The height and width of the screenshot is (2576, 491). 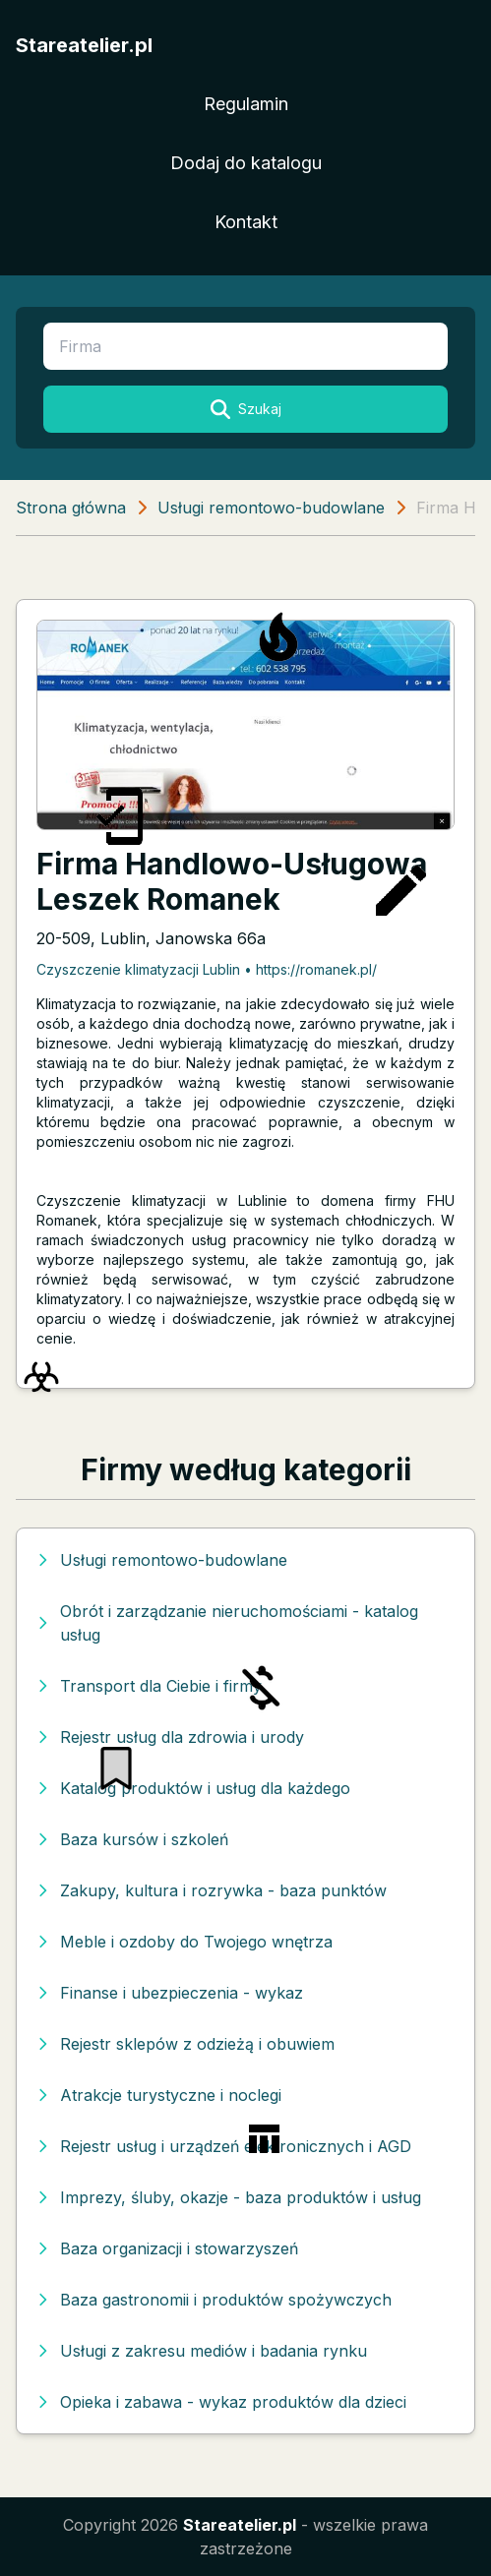 I want to click on edit or modify content, so click(x=400, y=890).